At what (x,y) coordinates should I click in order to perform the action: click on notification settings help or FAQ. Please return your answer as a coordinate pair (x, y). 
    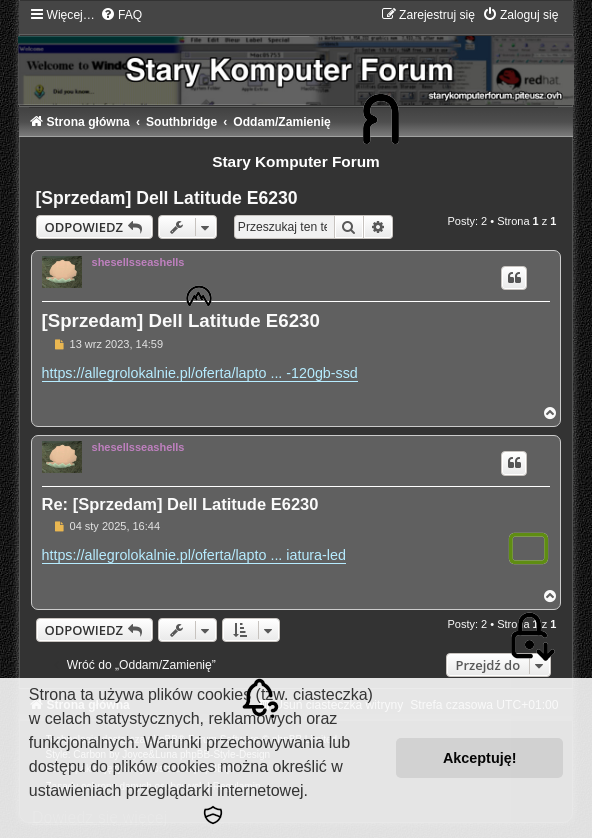
    Looking at the image, I should click on (259, 697).